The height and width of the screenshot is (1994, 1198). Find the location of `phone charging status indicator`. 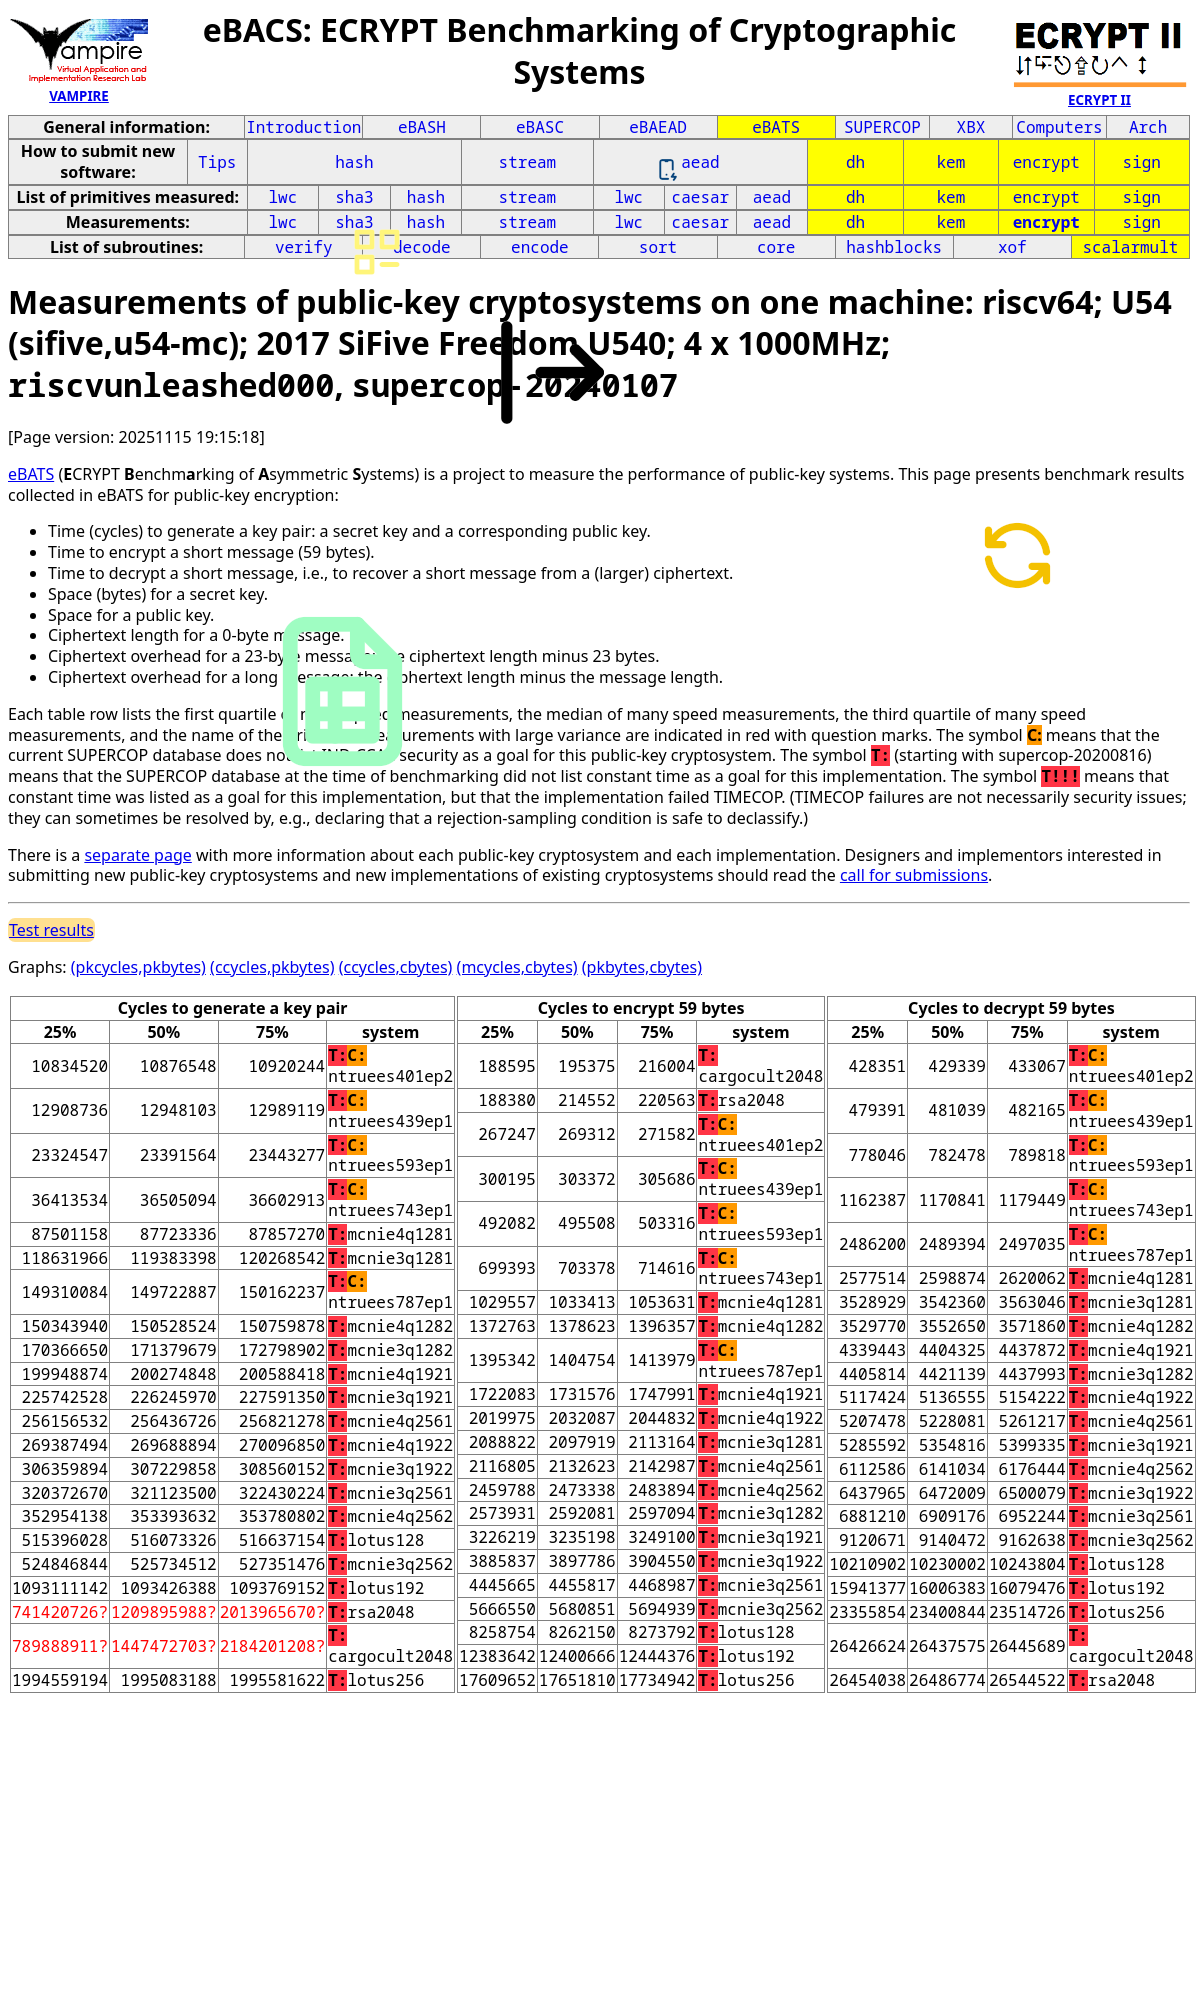

phone charging status indicator is located at coordinates (666, 169).